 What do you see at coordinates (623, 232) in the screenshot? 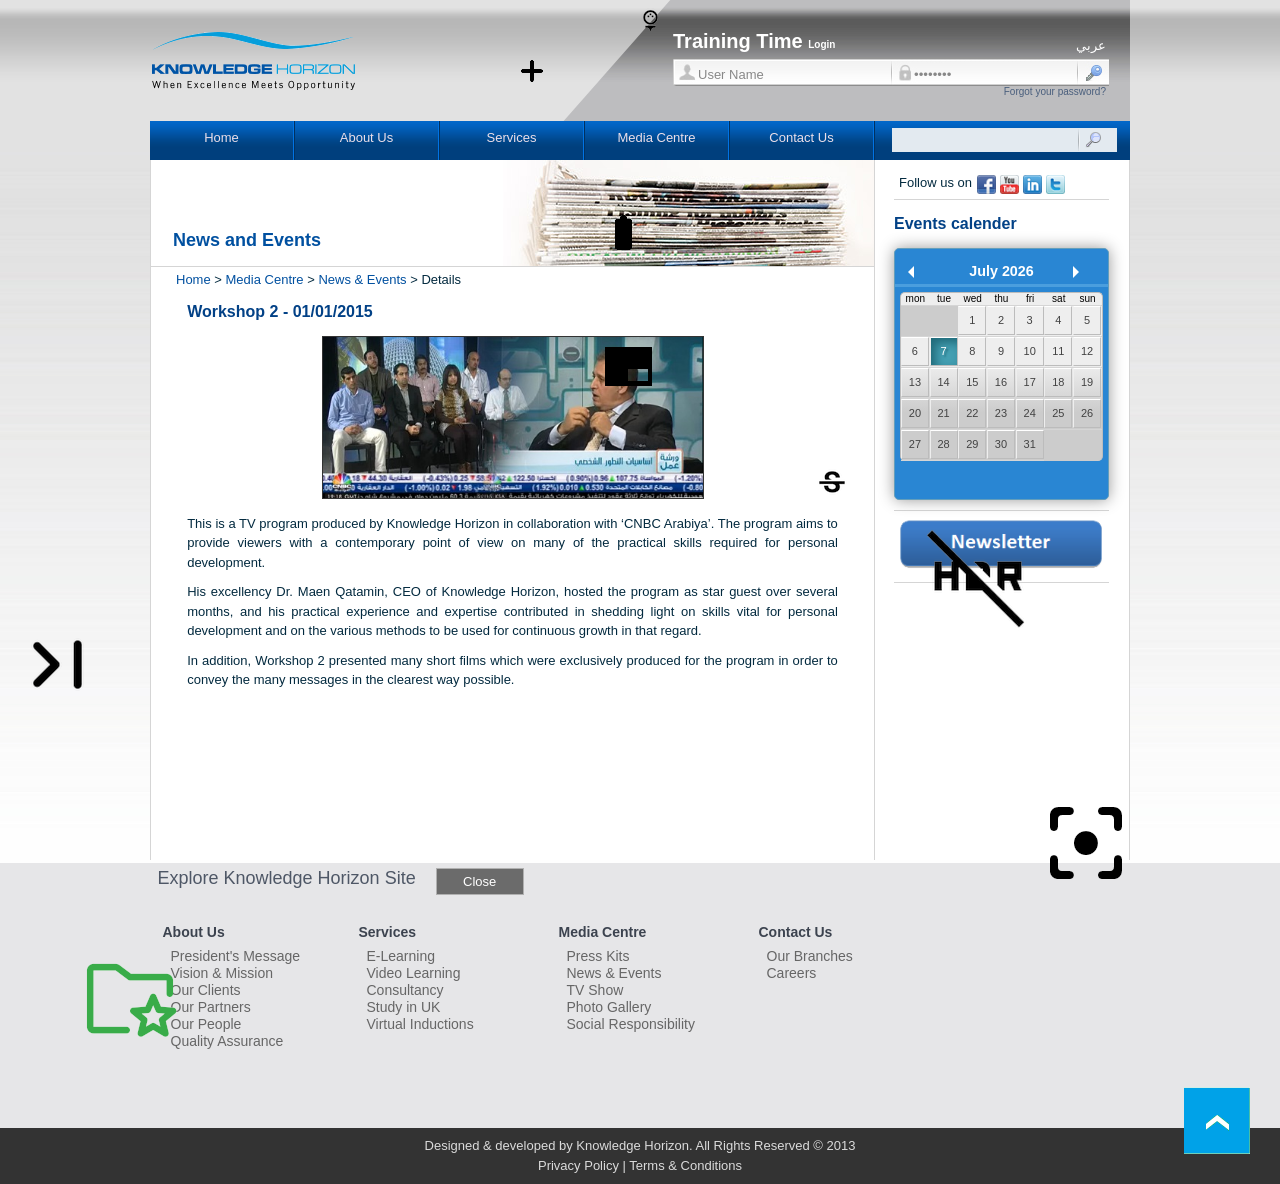
I see `indicates battery is fully charged` at bounding box center [623, 232].